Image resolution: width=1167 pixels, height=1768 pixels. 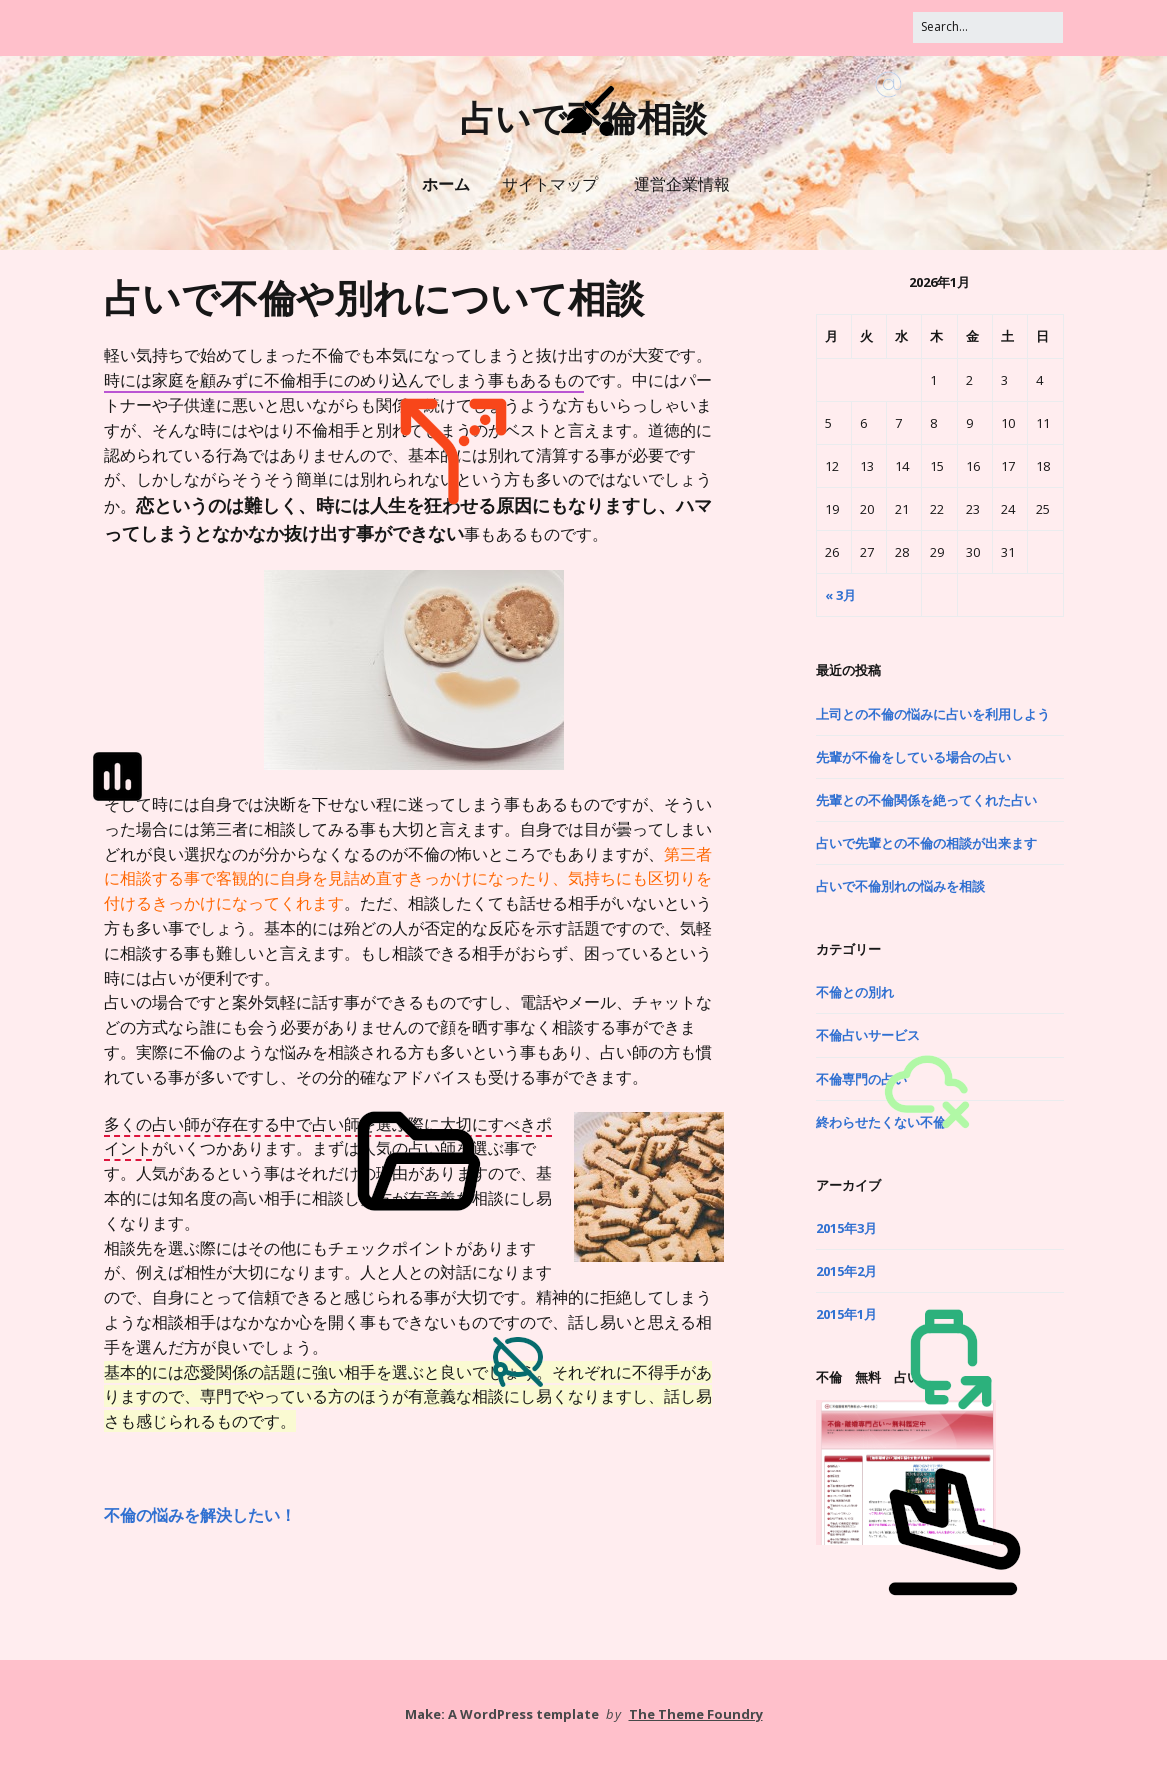 I want to click on take an alternate left route, so click(x=453, y=451).